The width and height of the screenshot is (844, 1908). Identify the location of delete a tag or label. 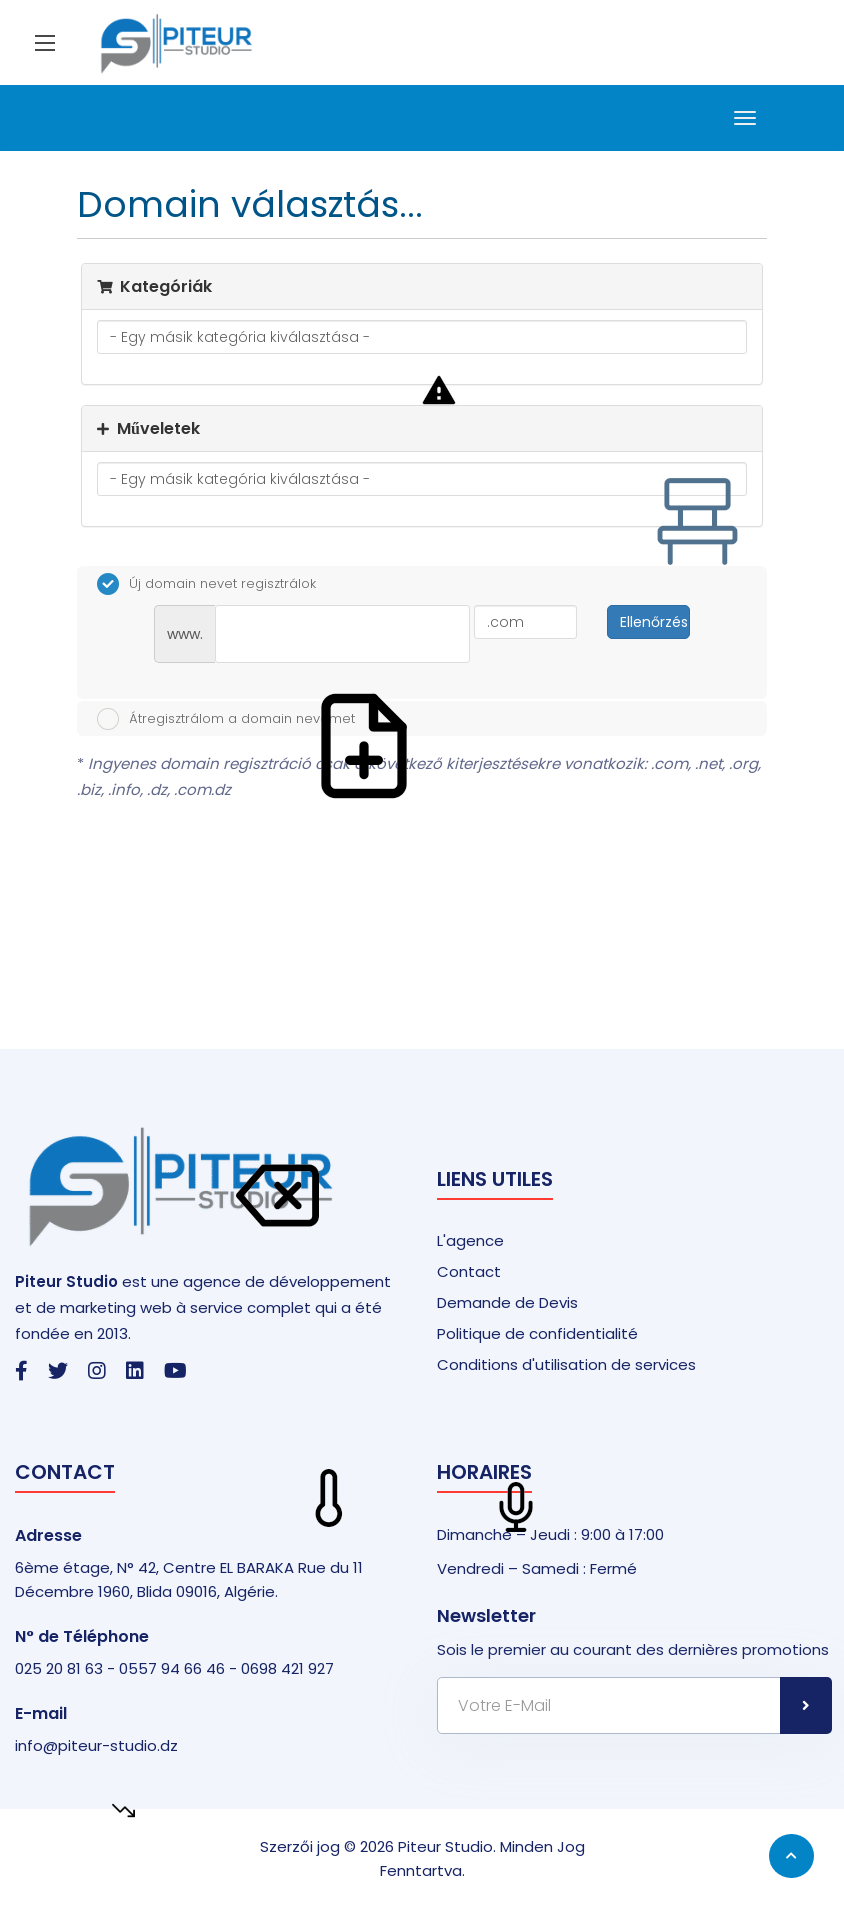
(277, 1195).